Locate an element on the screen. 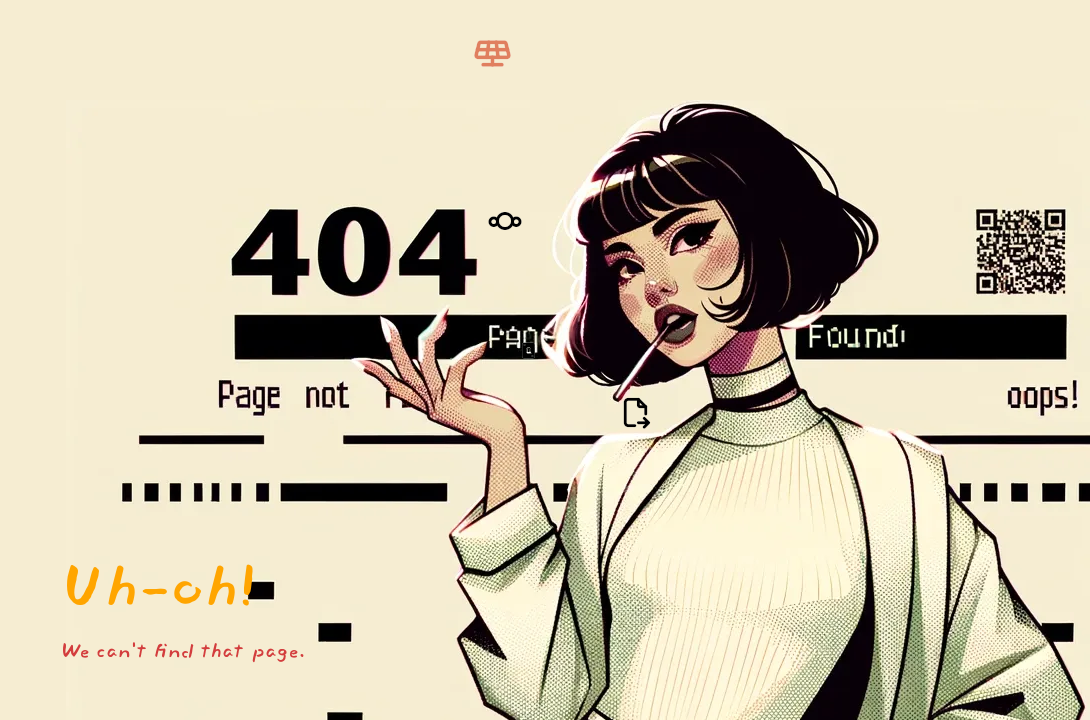  open nextcloud app is located at coordinates (505, 221).